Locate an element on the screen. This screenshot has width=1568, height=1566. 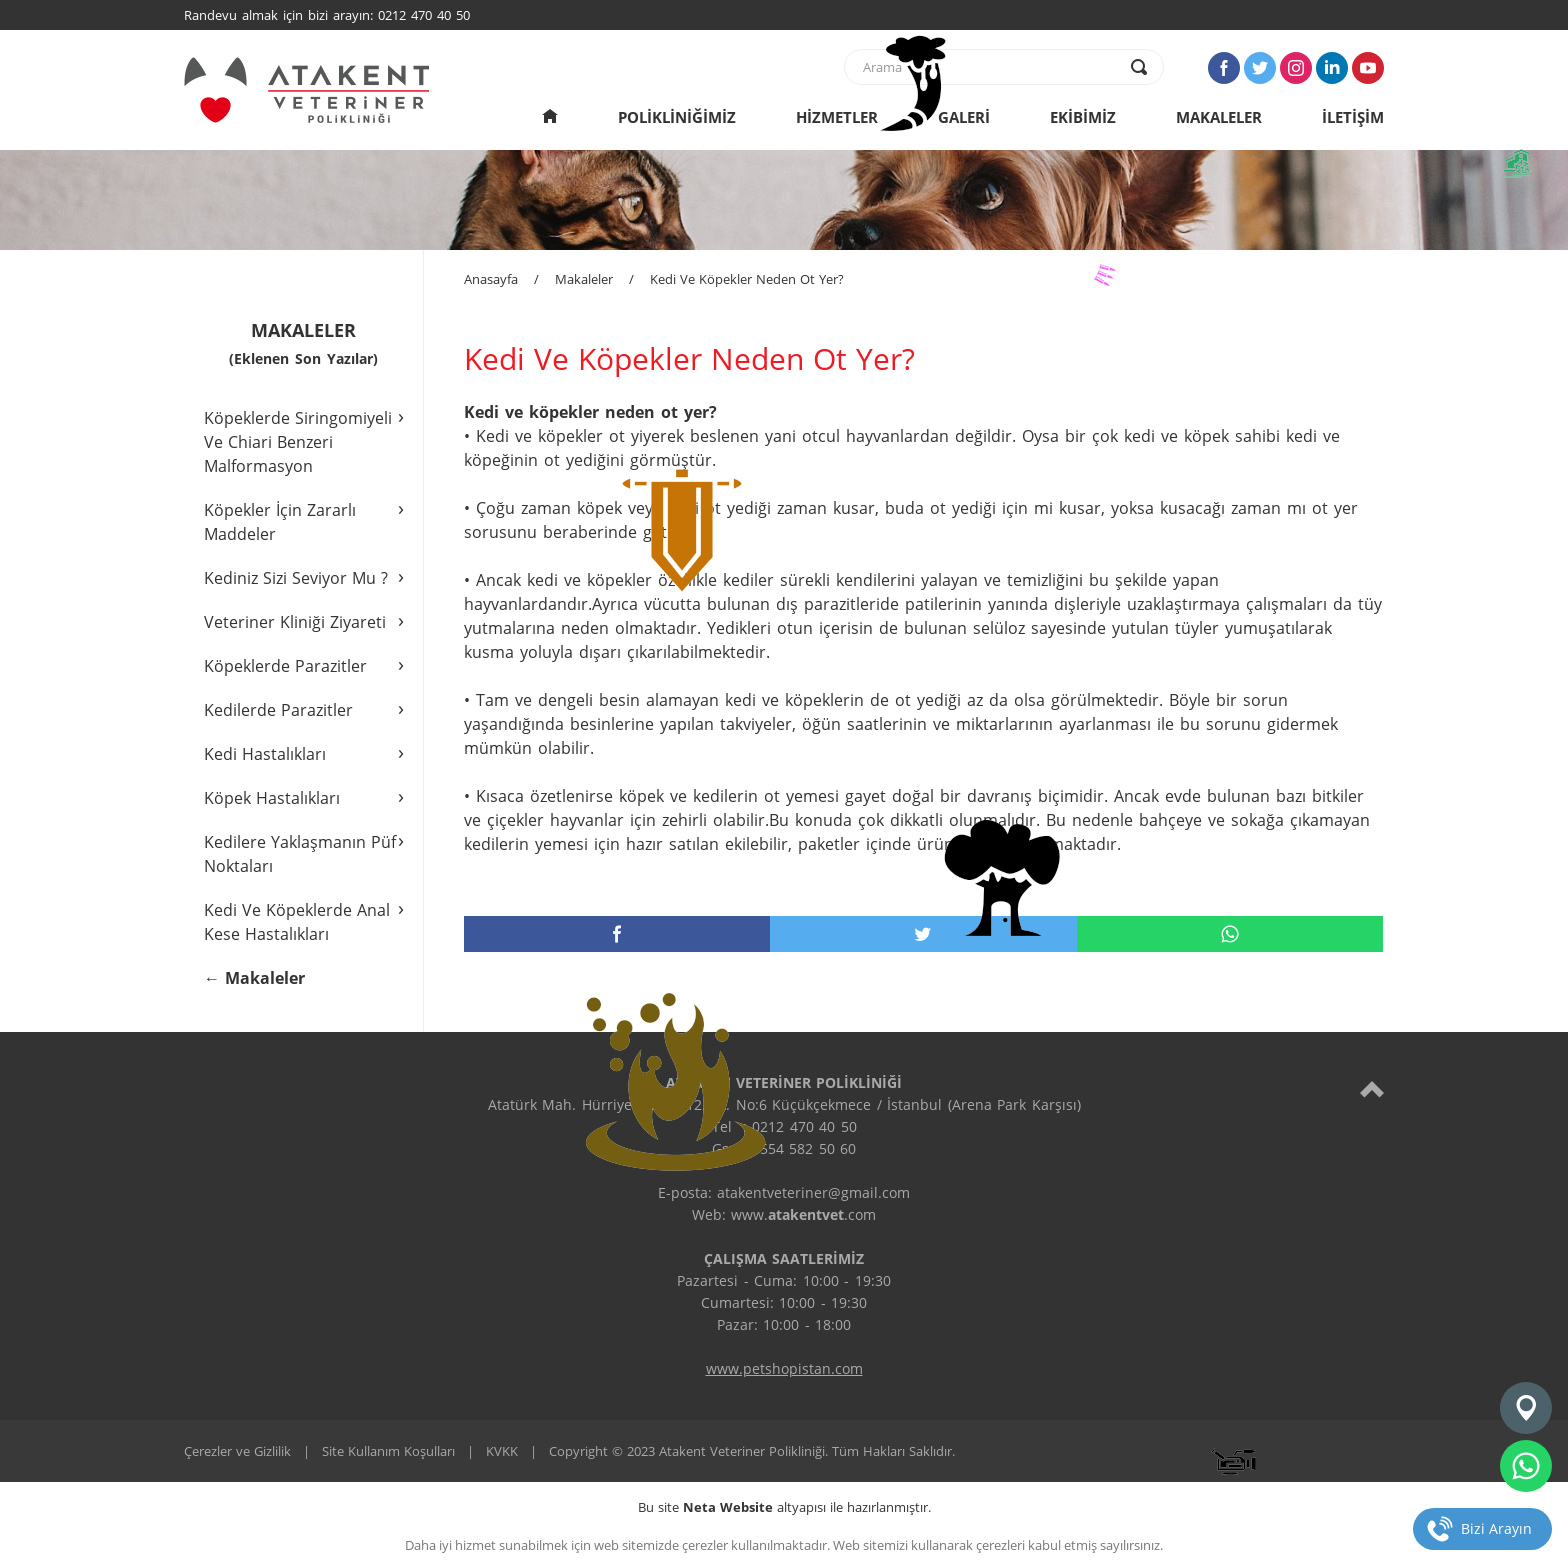
ammunition or bullet inventory indicator is located at coordinates (1105, 275).